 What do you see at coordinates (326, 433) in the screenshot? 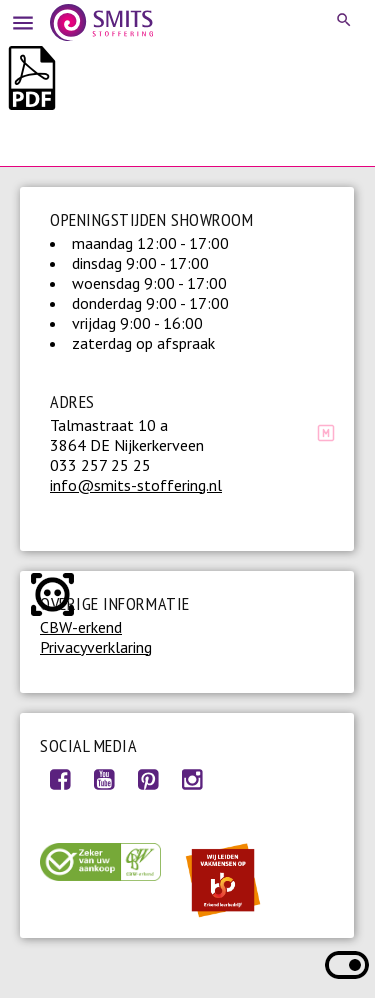
I see `select medium size option` at bounding box center [326, 433].